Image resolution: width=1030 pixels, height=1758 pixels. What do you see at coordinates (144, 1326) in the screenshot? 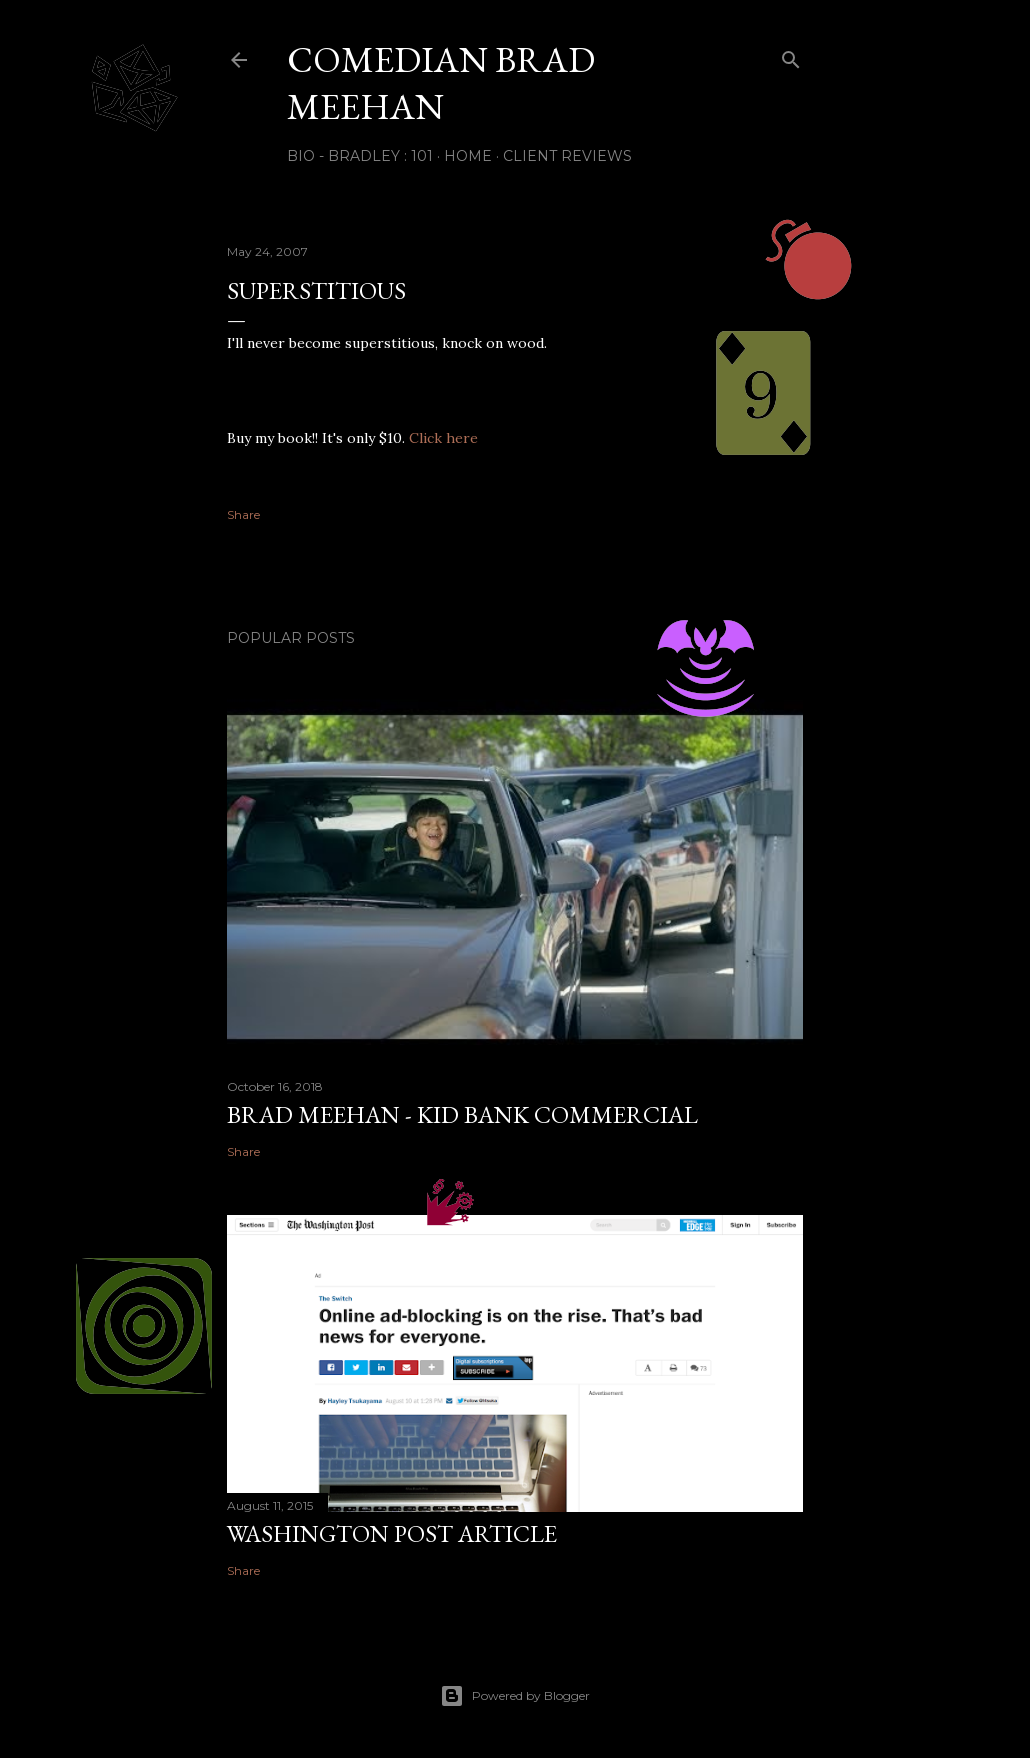
I see `abstract decorative element or game asset` at bounding box center [144, 1326].